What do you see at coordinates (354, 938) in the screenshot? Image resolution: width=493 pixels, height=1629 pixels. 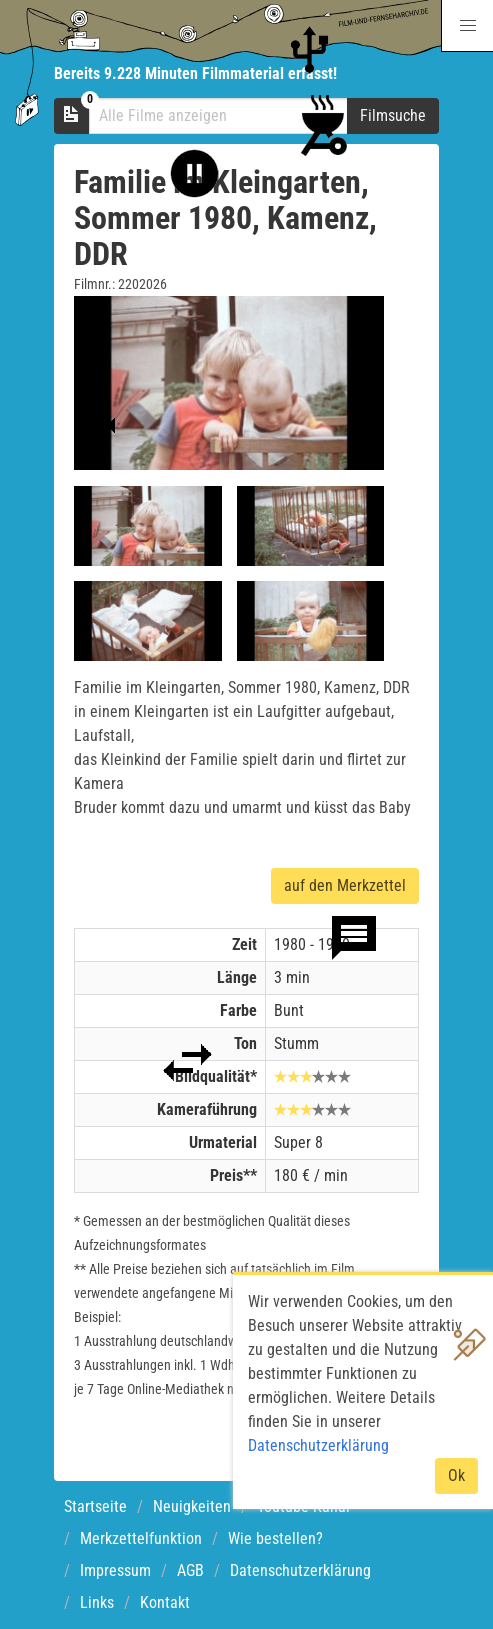 I see `open messaging or chat` at bounding box center [354, 938].